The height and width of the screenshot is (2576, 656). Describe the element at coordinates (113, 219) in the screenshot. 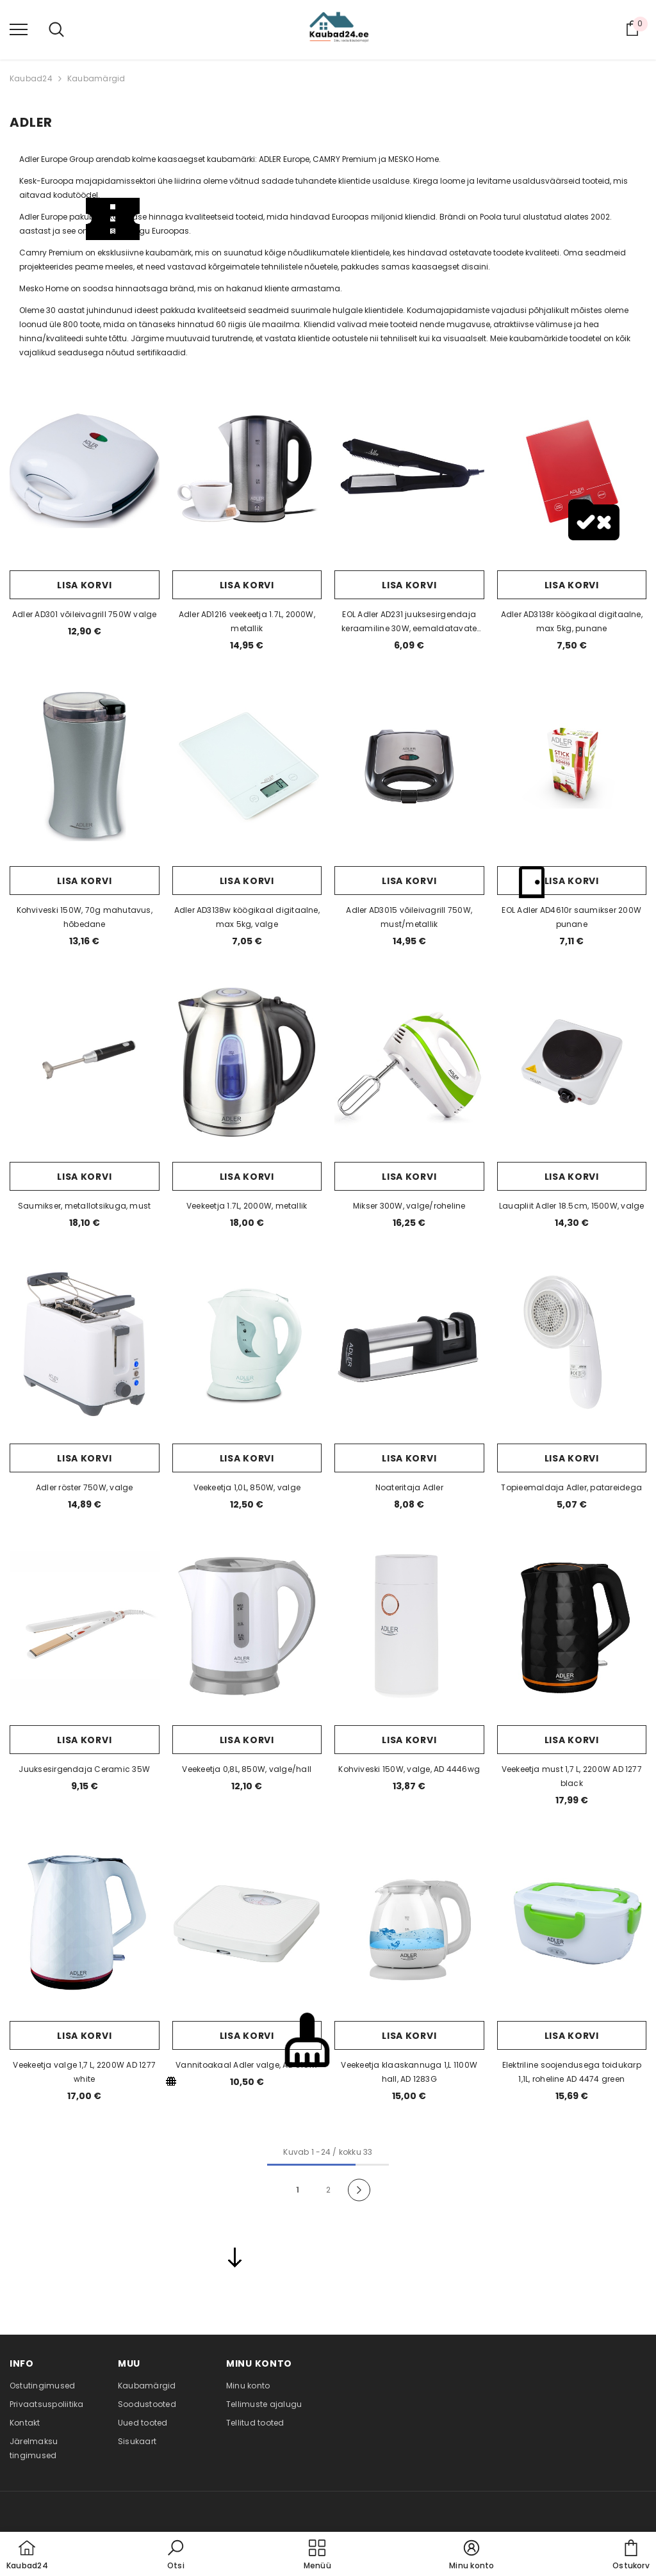

I see `view your tickets or passes` at that location.